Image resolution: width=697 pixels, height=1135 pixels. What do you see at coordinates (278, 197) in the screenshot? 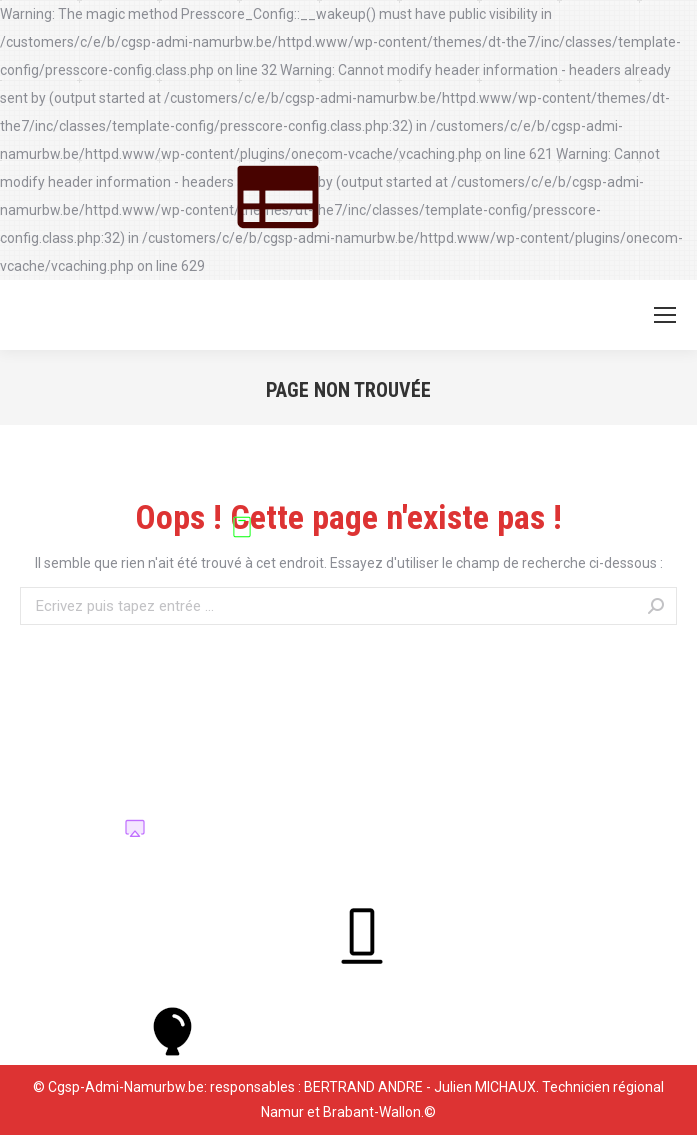
I see `view data in table format` at bounding box center [278, 197].